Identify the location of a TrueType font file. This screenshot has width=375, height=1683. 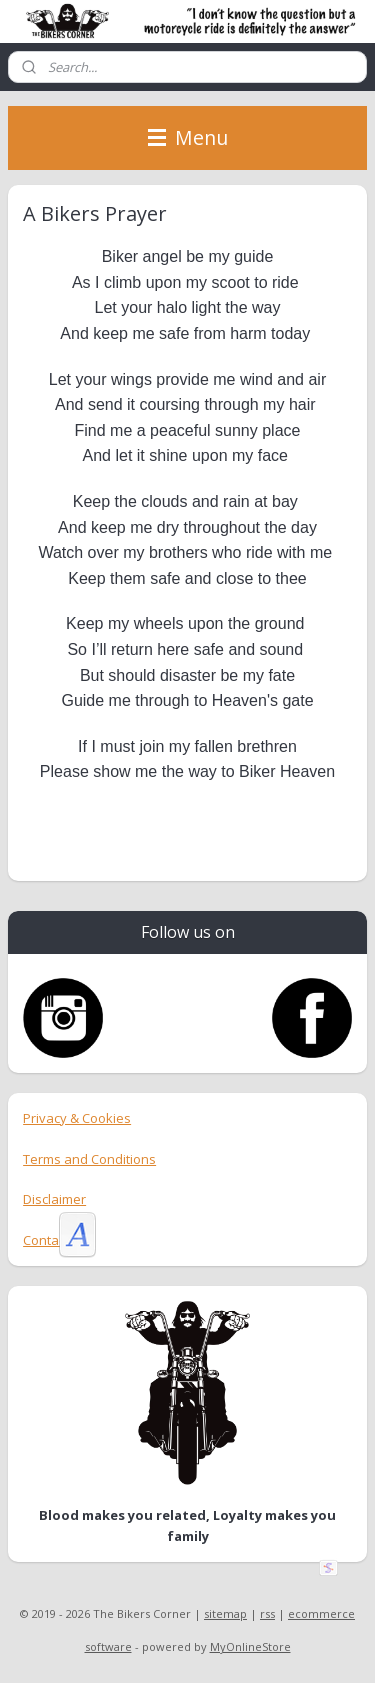
(77, 1234).